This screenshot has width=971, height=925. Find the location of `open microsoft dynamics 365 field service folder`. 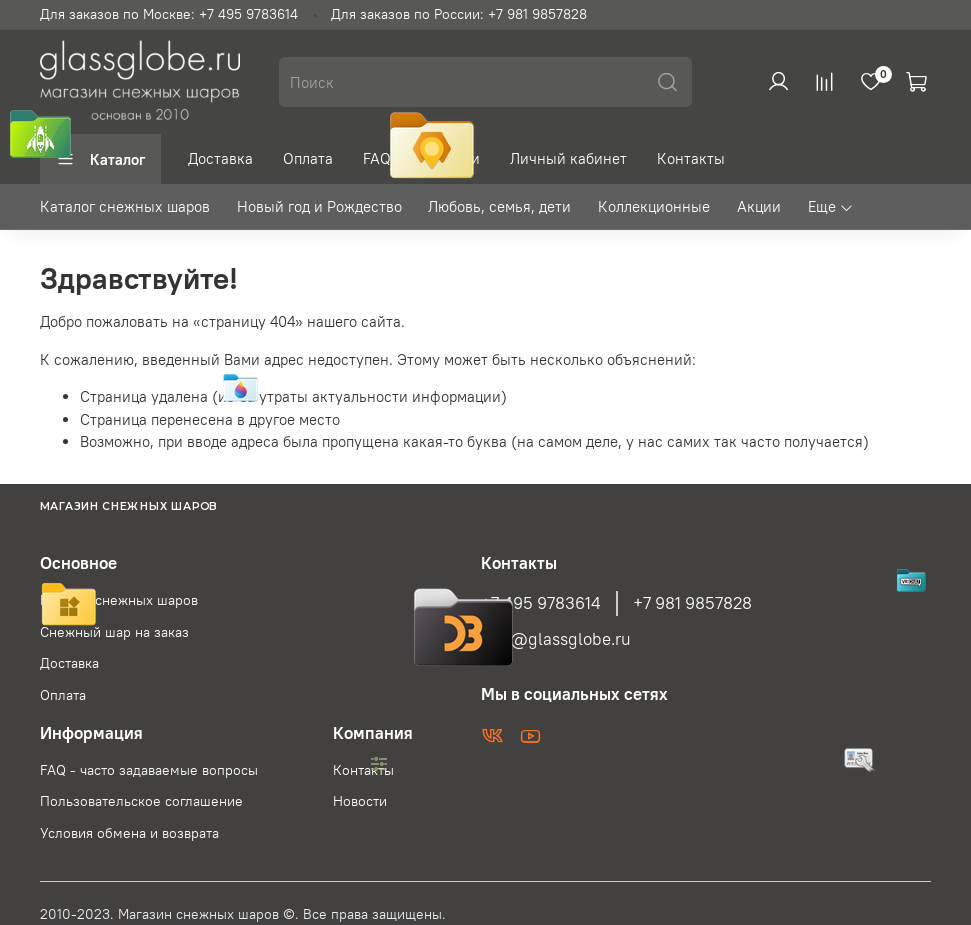

open microsoft dynamics 365 field service folder is located at coordinates (431, 147).